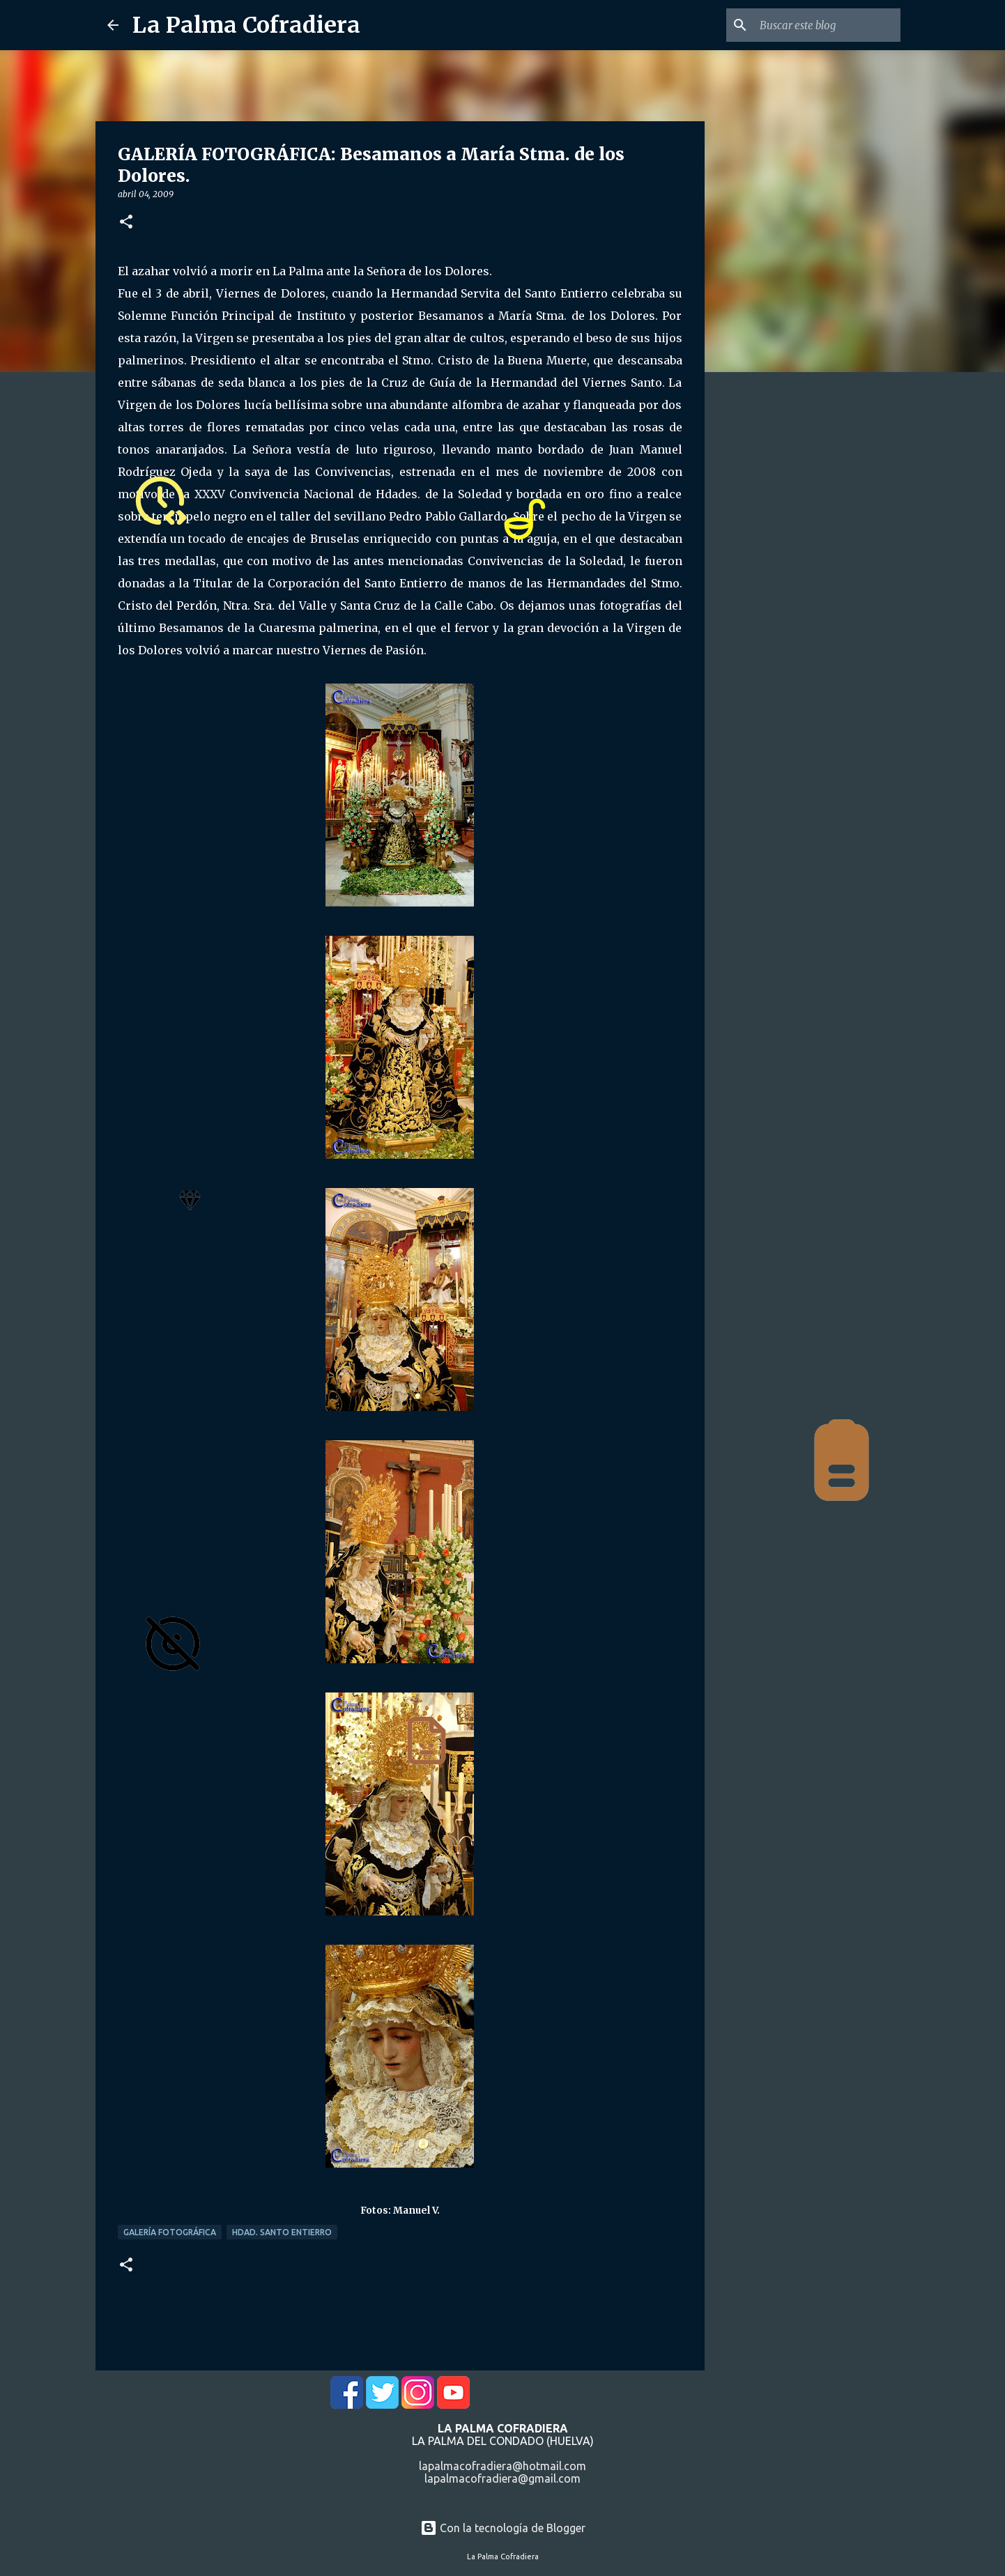 Image resolution: width=1005 pixels, height=2576 pixels. What do you see at coordinates (190, 1200) in the screenshot?
I see `indicates premium or pro membership status` at bounding box center [190, 1200].